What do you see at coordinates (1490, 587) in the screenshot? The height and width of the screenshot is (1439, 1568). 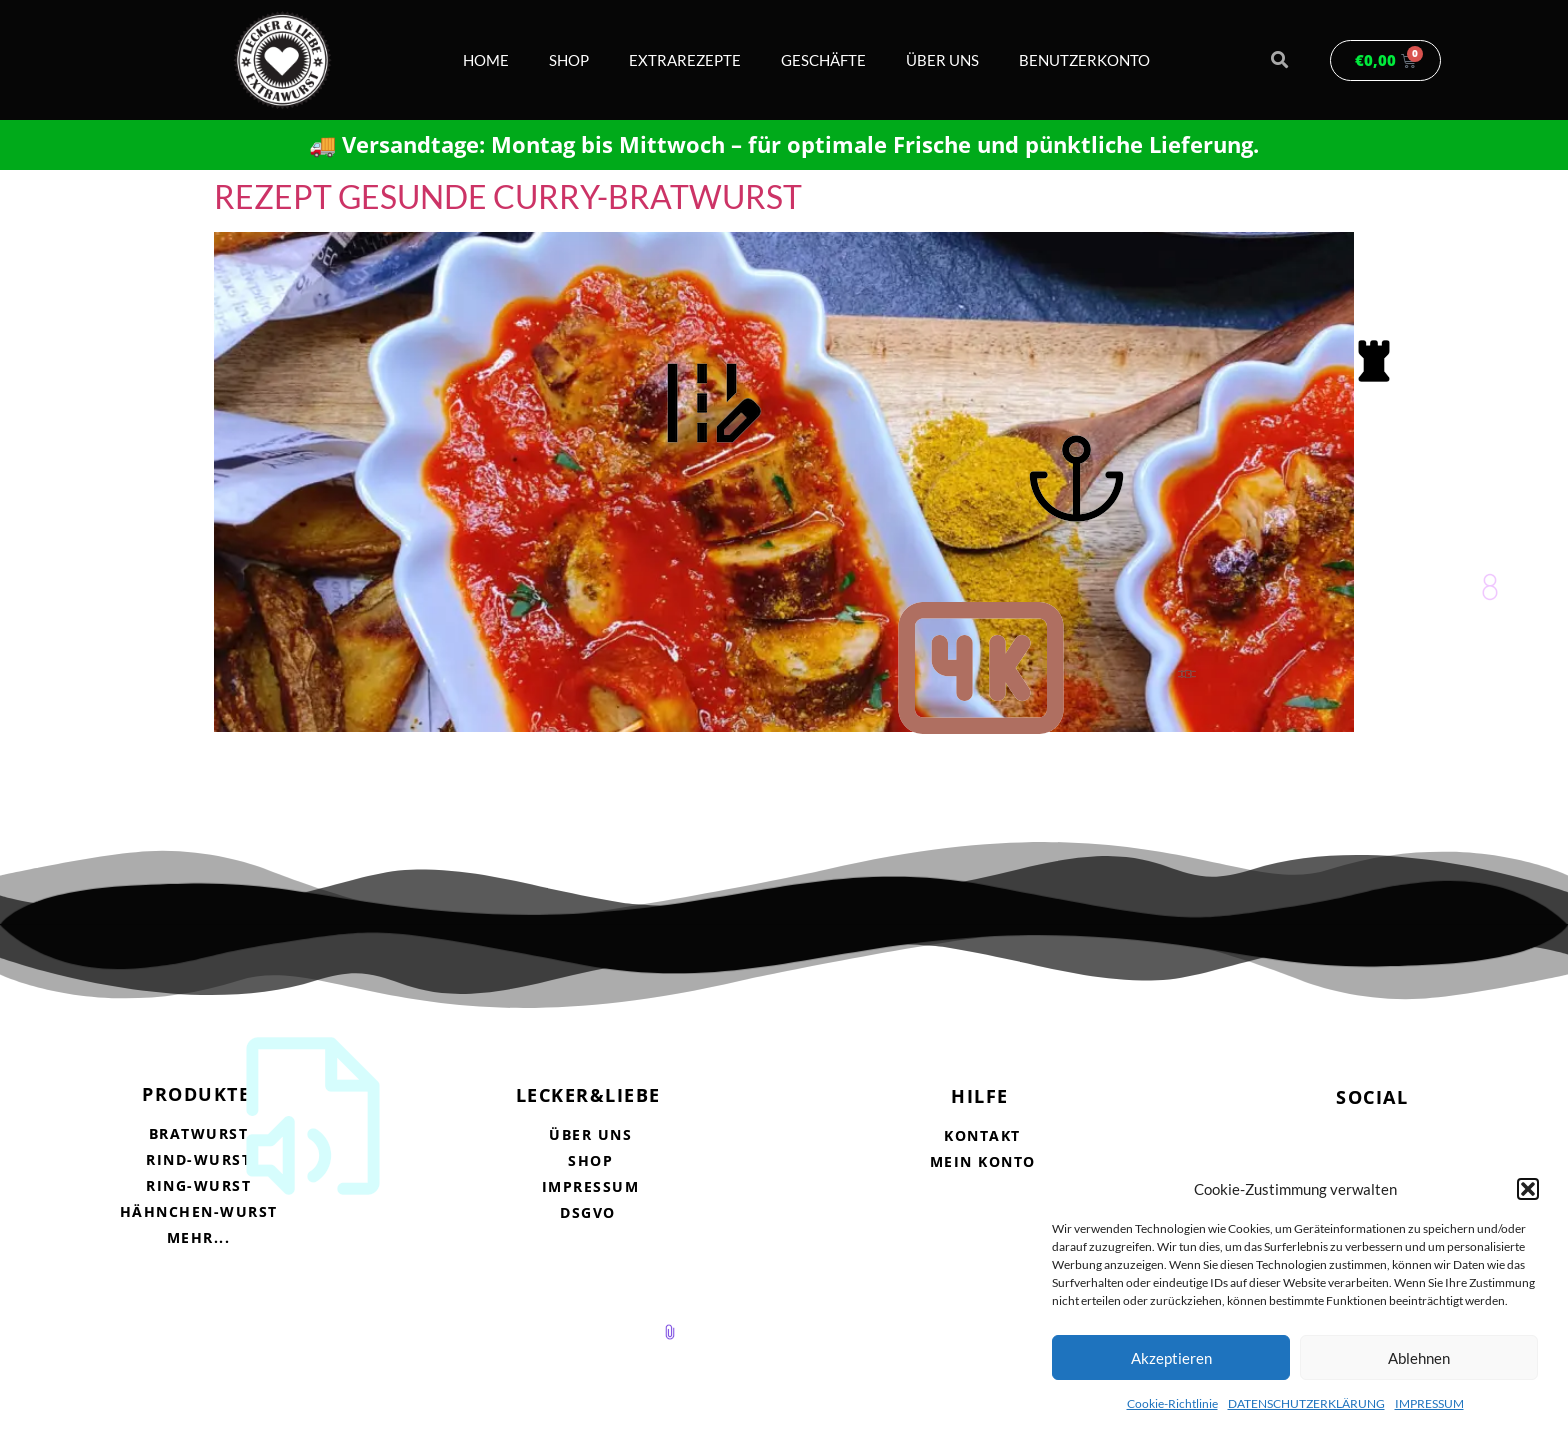 I see `indicates the number eight in a list or sequence` at bounding box center [1490, 587].